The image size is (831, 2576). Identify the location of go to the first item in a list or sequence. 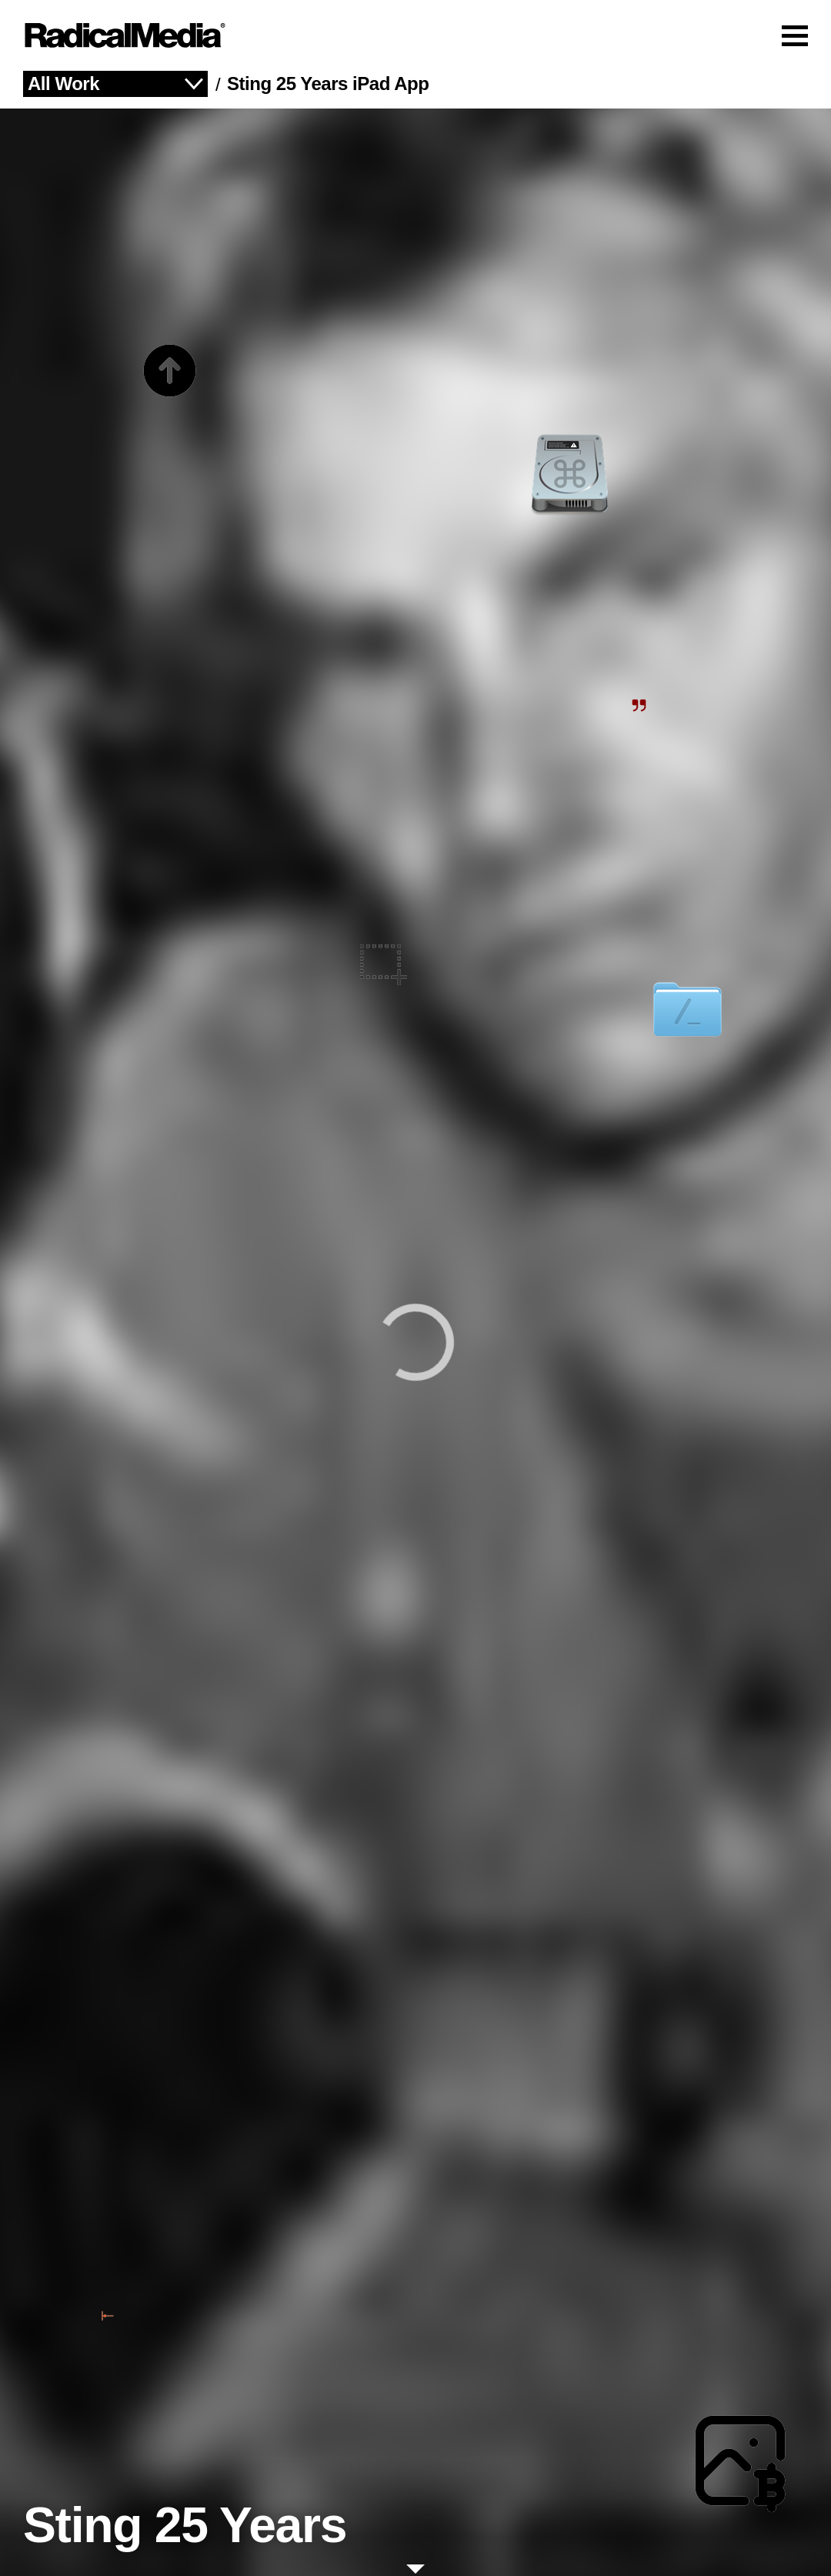
(108, 2316).